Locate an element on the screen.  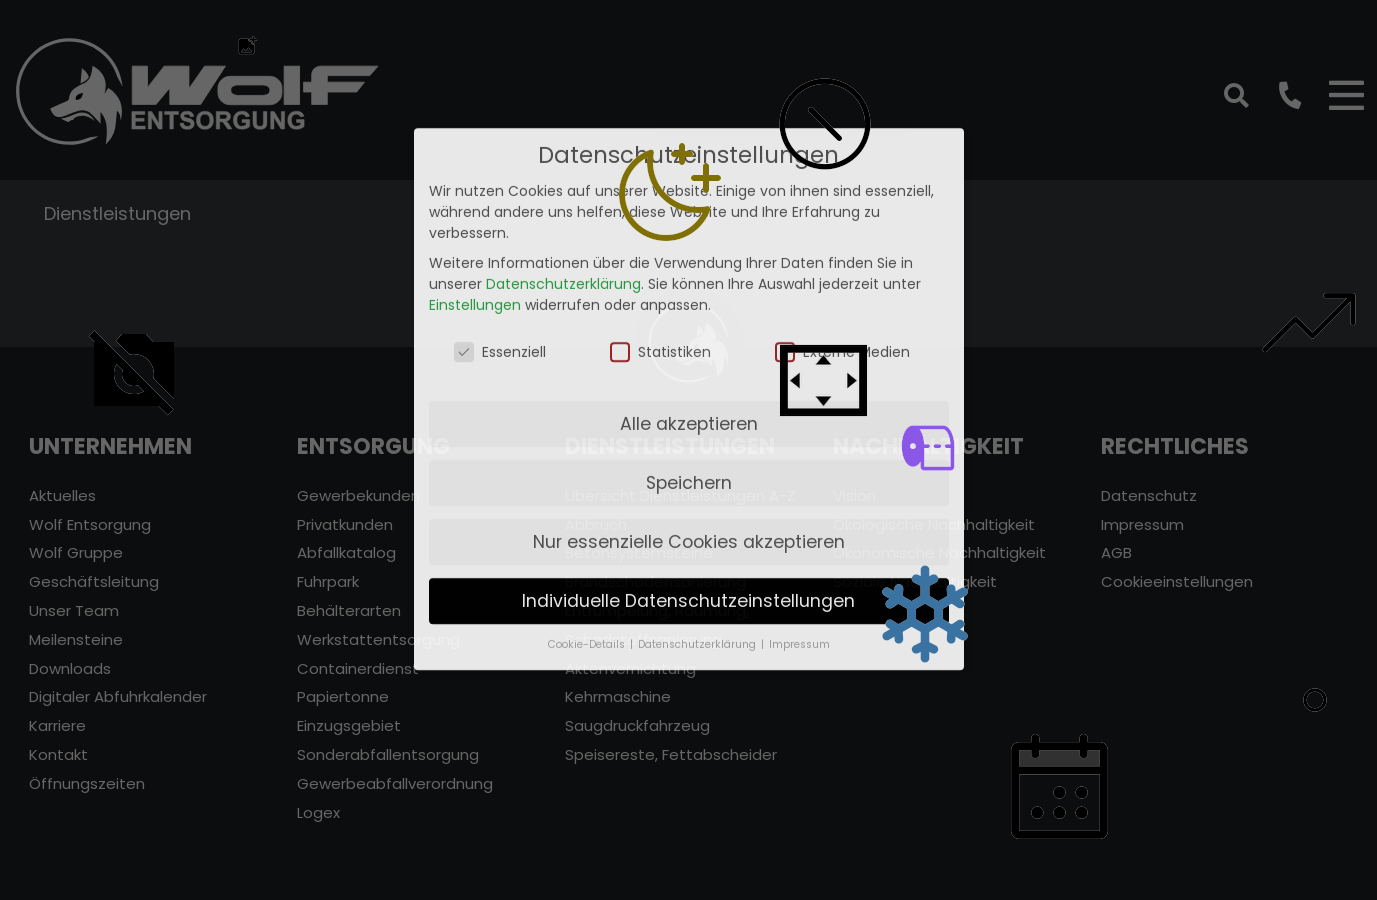
bathroom or restroom location indicator is located at coordinates (928, 448).